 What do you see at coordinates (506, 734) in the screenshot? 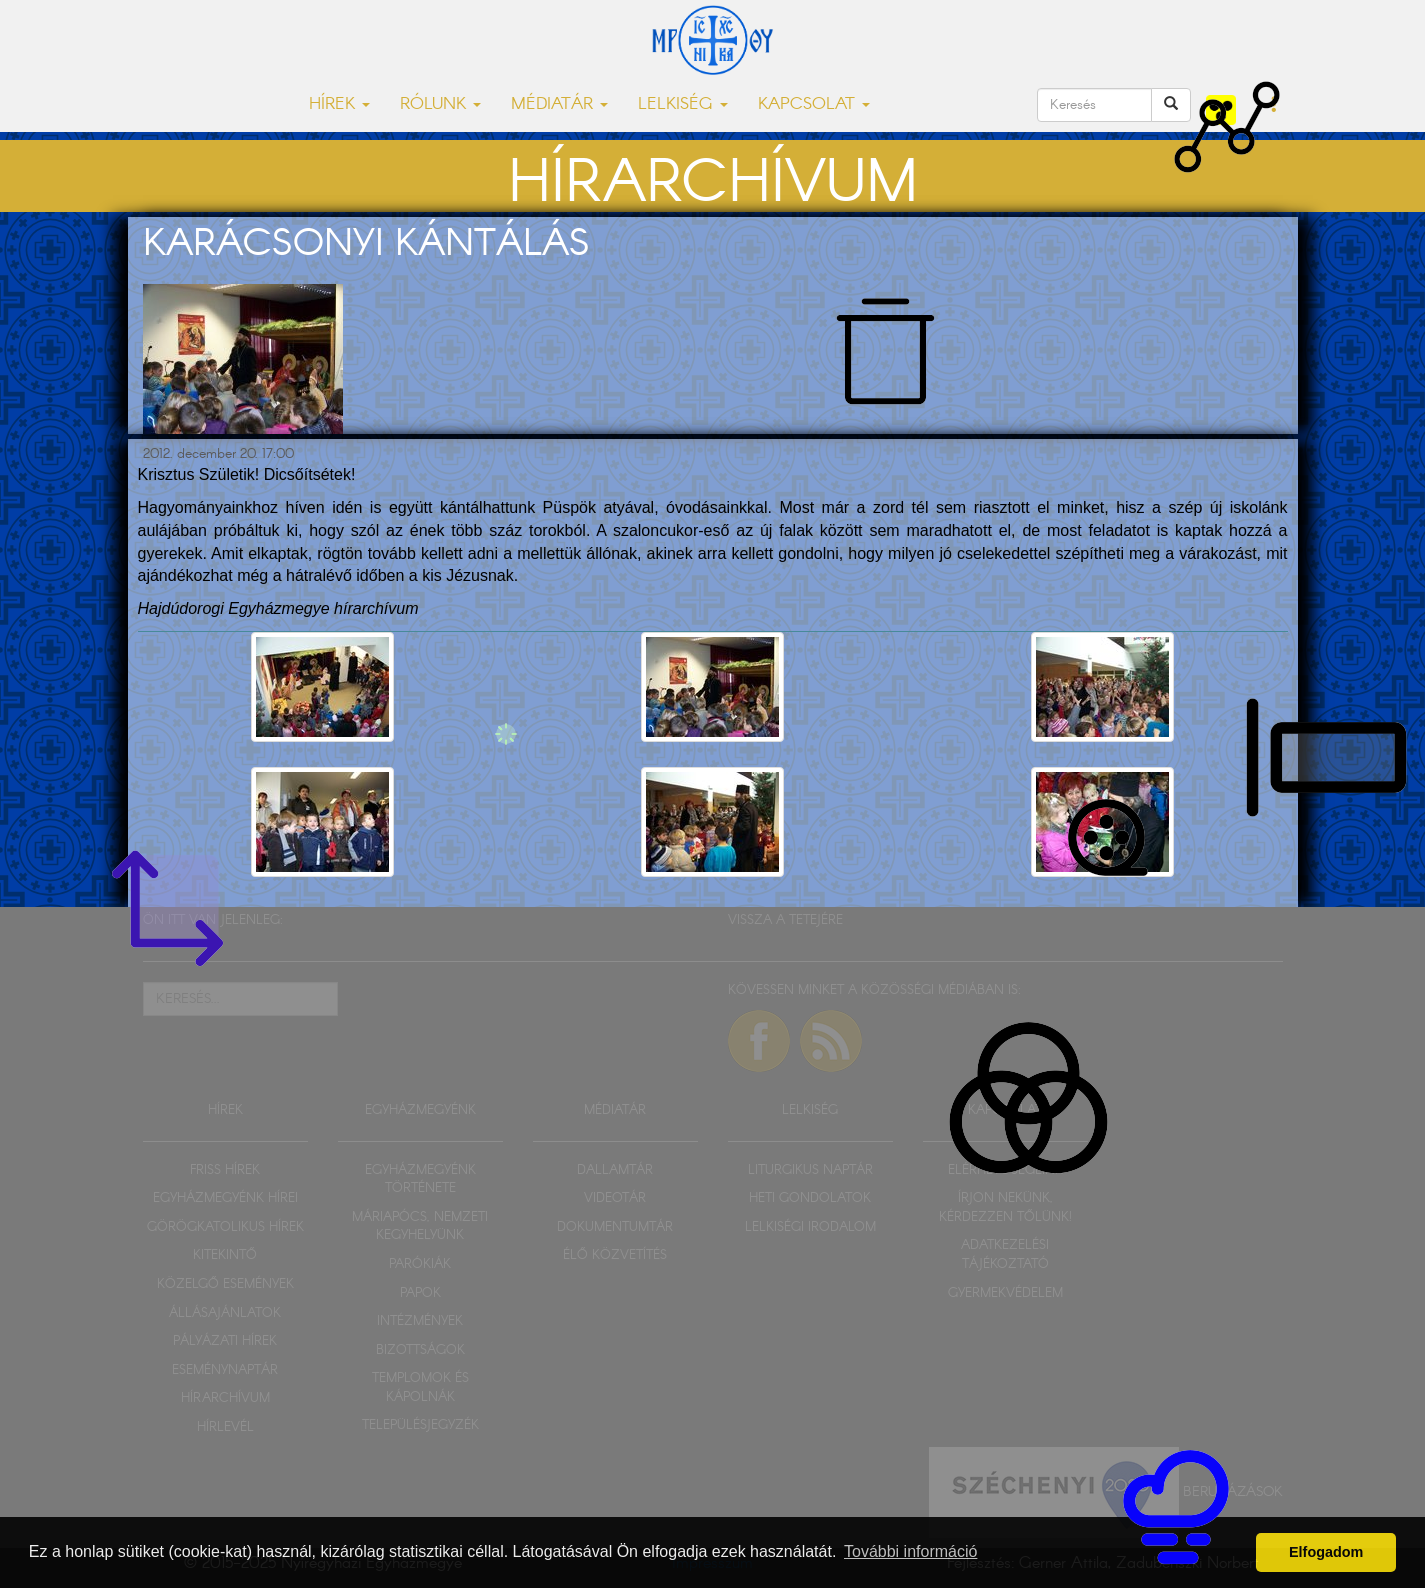
I see `indicates content is loading` at bounding box center [506, 734].